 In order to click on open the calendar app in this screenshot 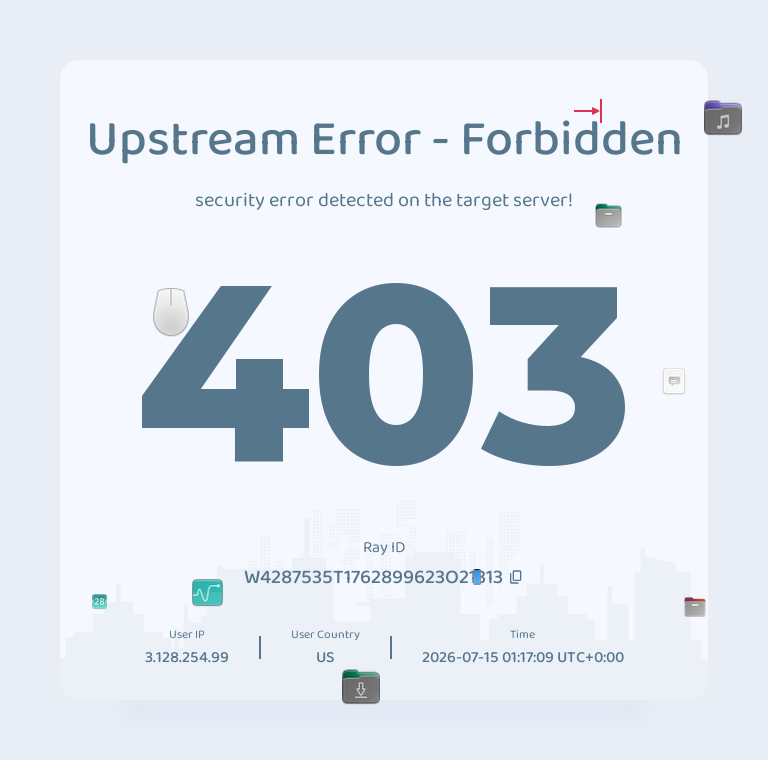, I will do `click(99, 601)`.